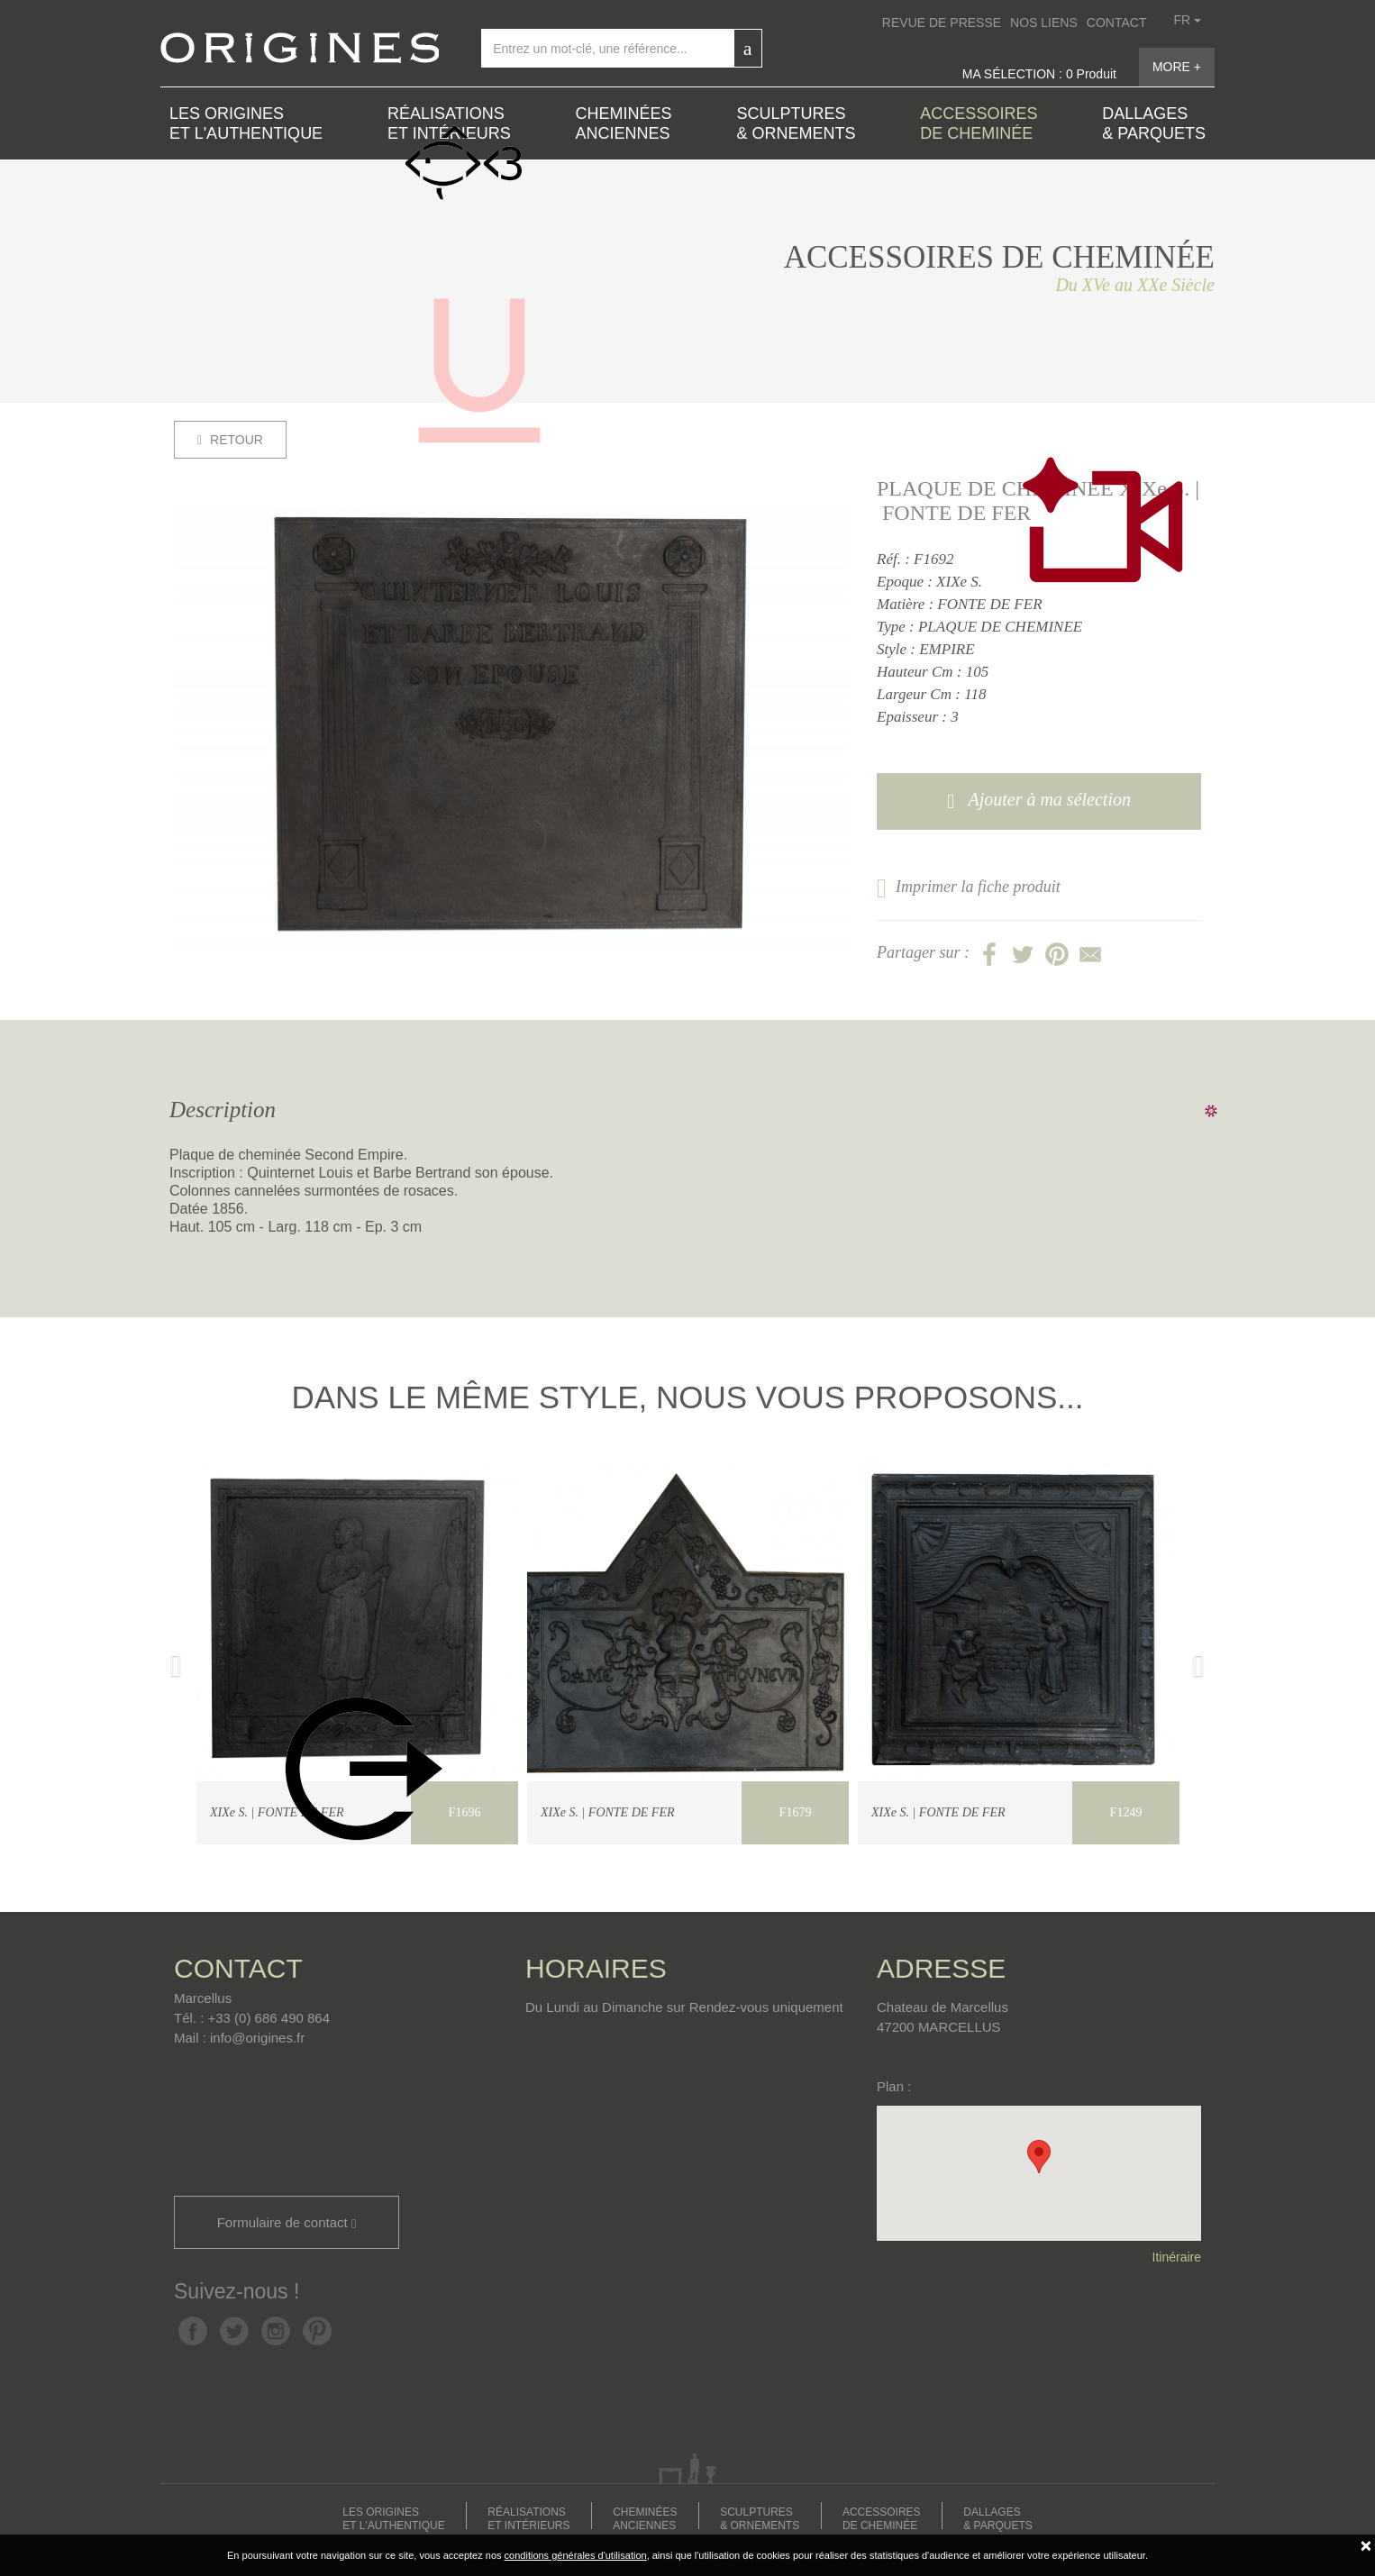  What do you see at coordinates (1211, 1111) in the screenshot?
I see `indicates virus or infection detected` at bounding box center [1211, 1111].